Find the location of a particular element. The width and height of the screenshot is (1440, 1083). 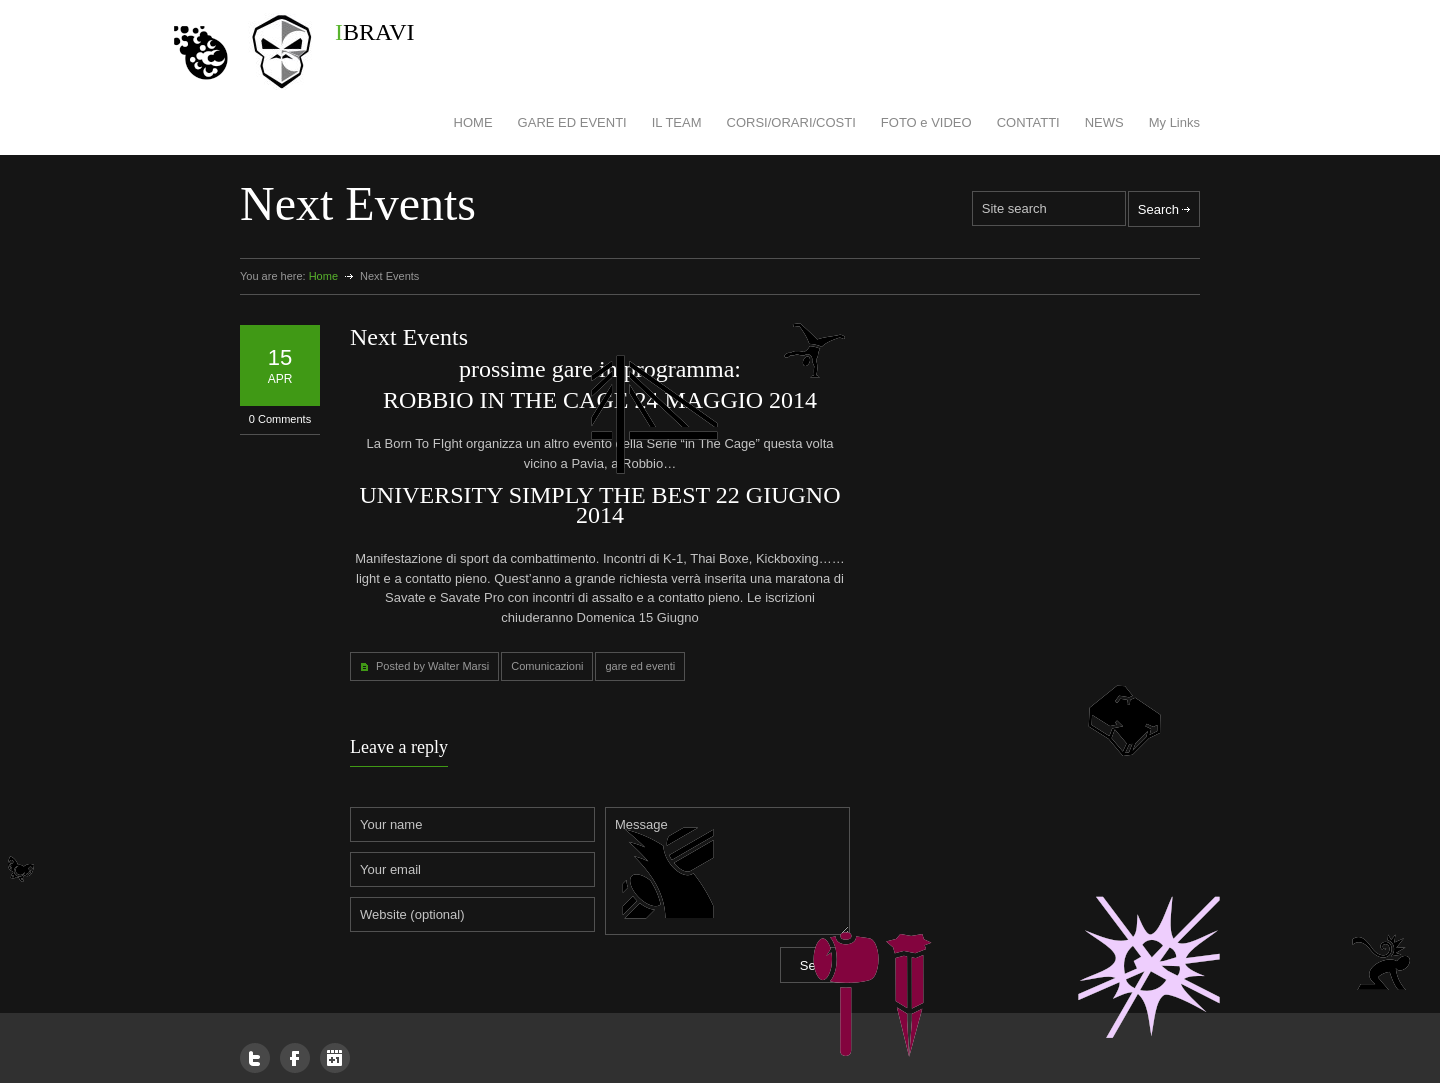

view ancient artifacts or relics in inventory is located at coordinates (1124, 720).